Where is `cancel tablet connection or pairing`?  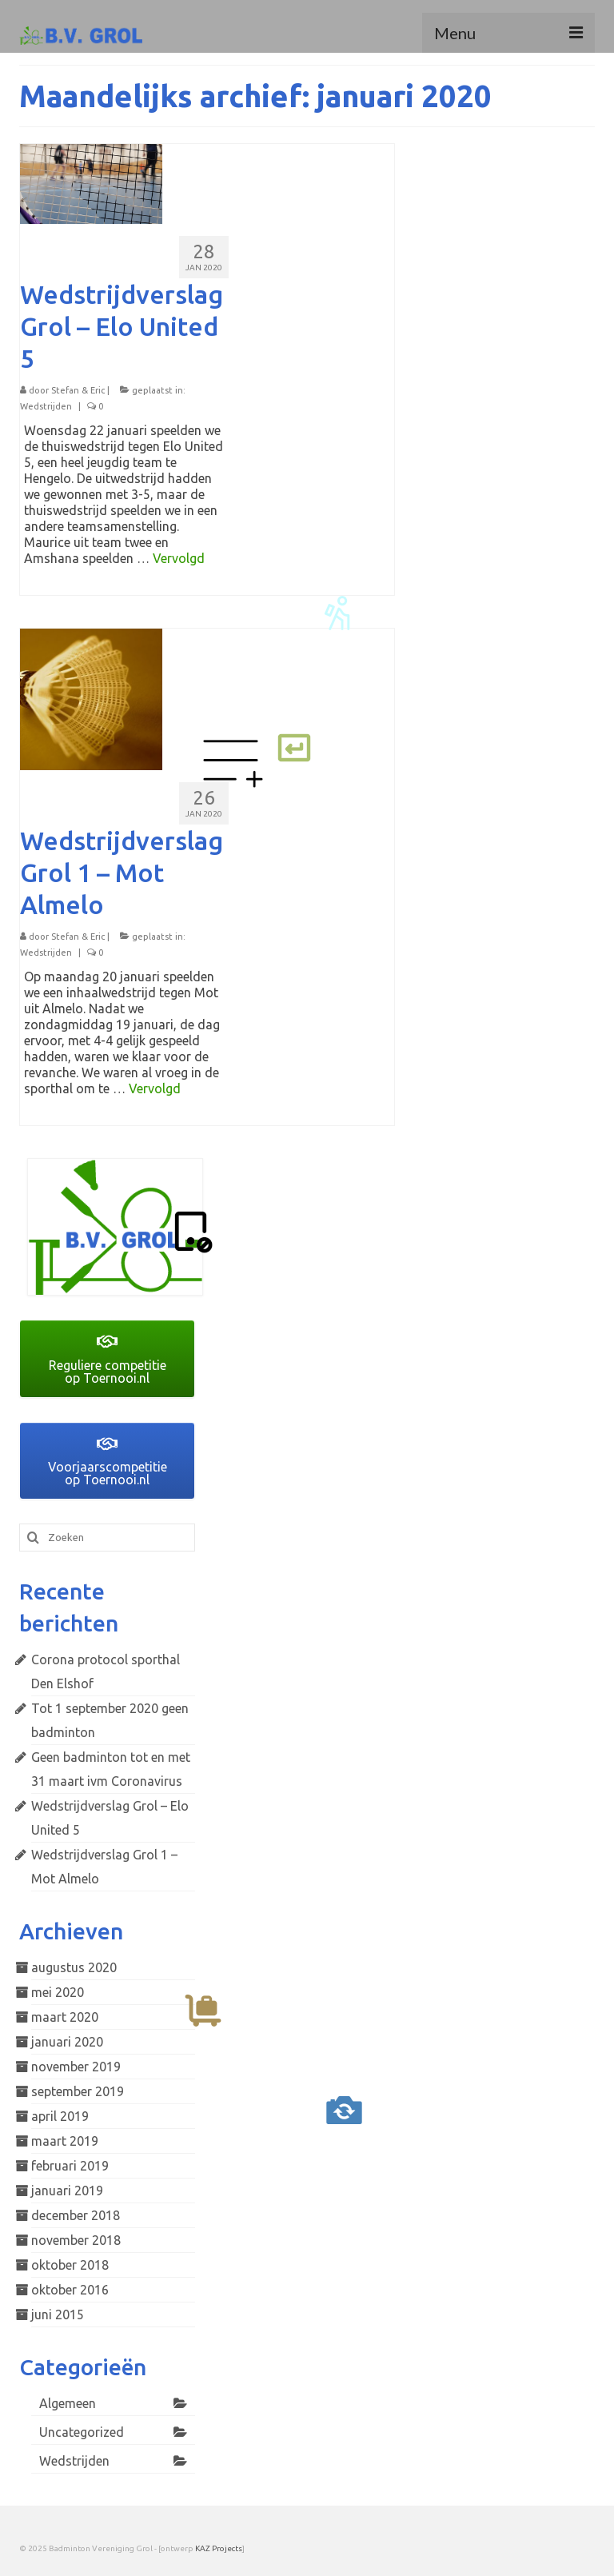
cancel tablet connection or pairing is located at coordinates (190, 1231).